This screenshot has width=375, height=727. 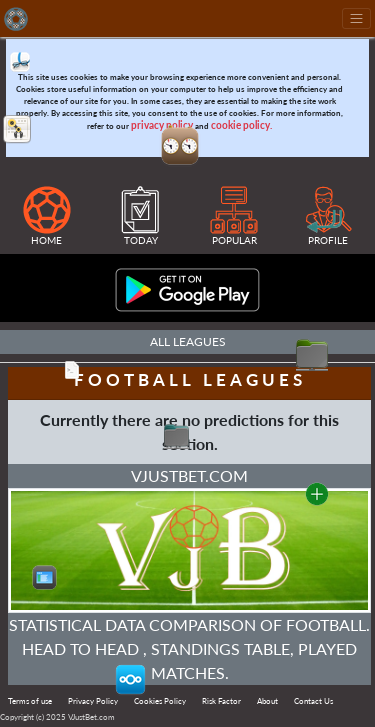 I want to click on open GNOME Builder development environment, so click(x=17, y=129).